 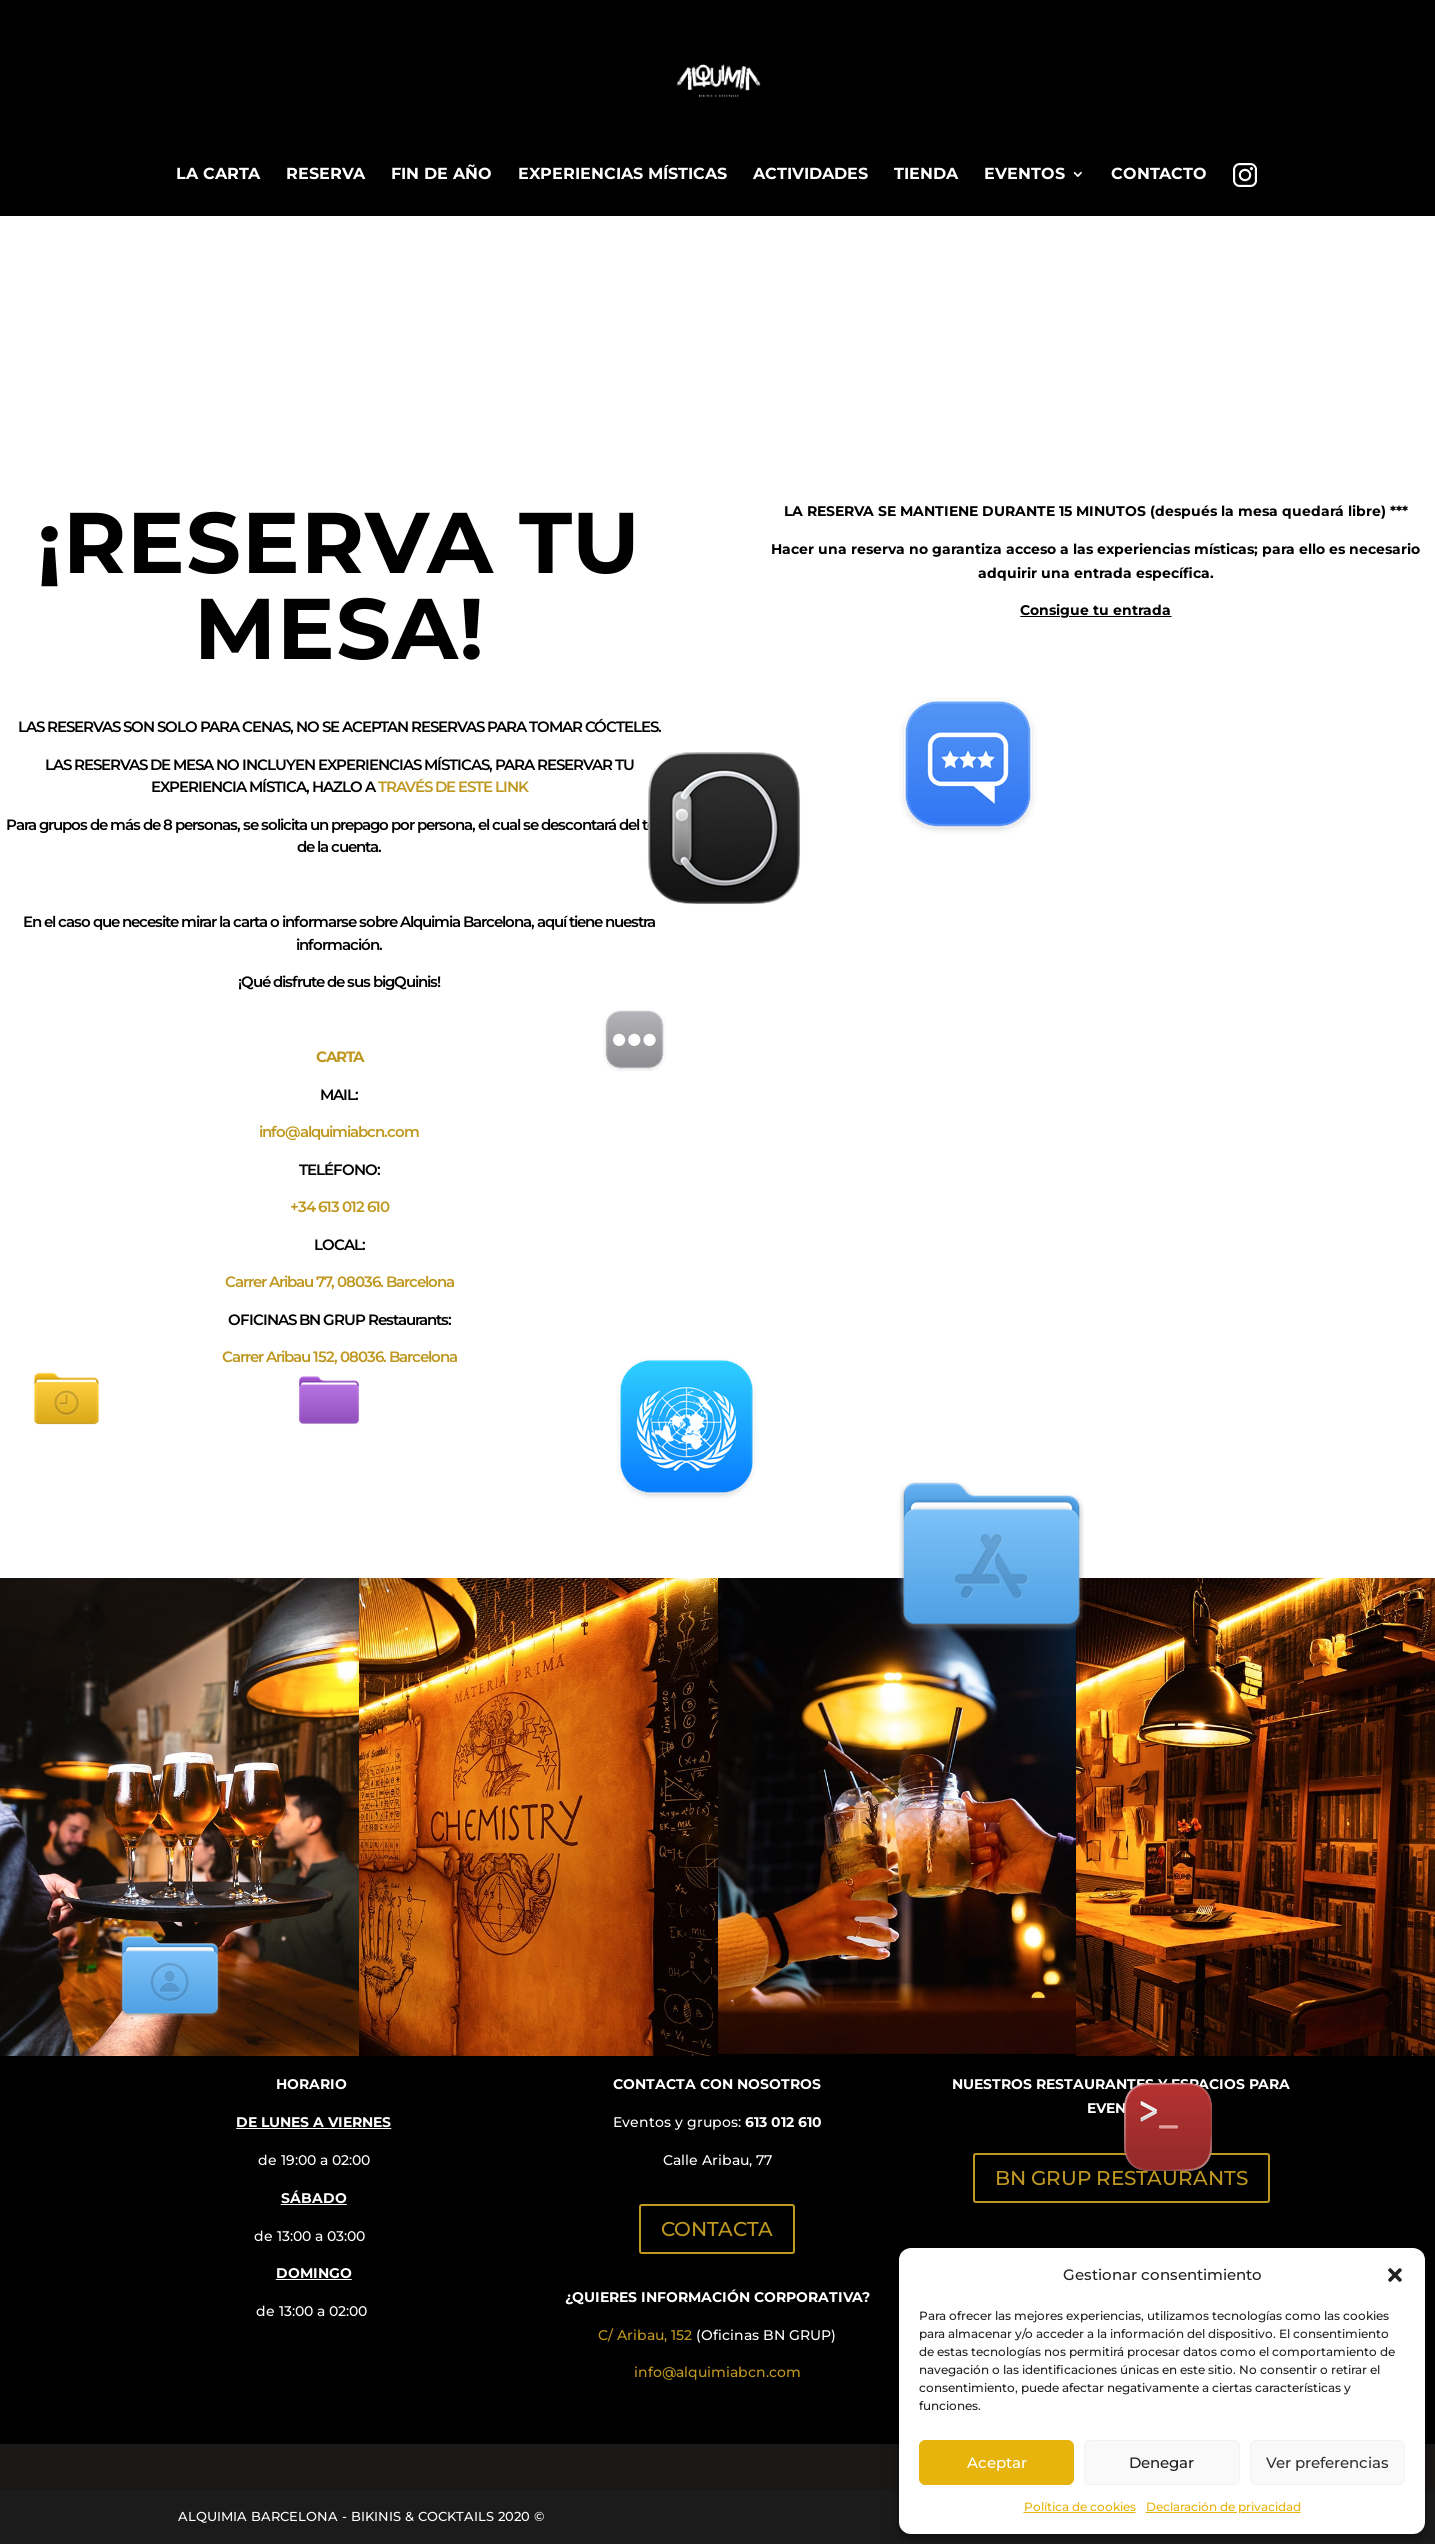 I want to click on open the watch app, so click(x=724, y=828).